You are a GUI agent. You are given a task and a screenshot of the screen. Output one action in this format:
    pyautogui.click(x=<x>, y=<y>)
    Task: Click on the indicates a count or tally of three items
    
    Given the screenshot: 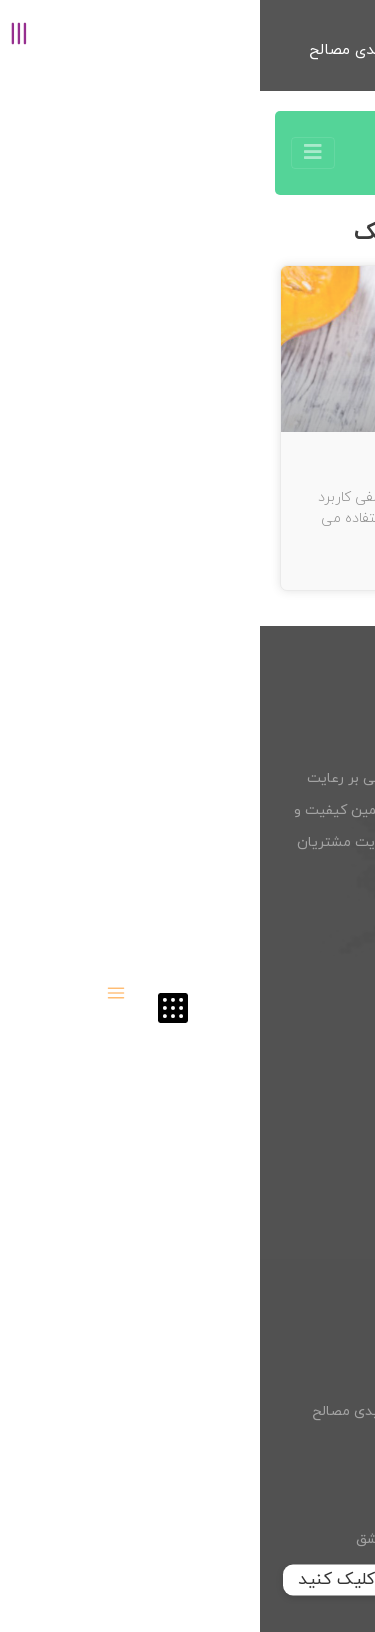 What is the action you would take?
    pyautogui.click(x=22, y=33)
    